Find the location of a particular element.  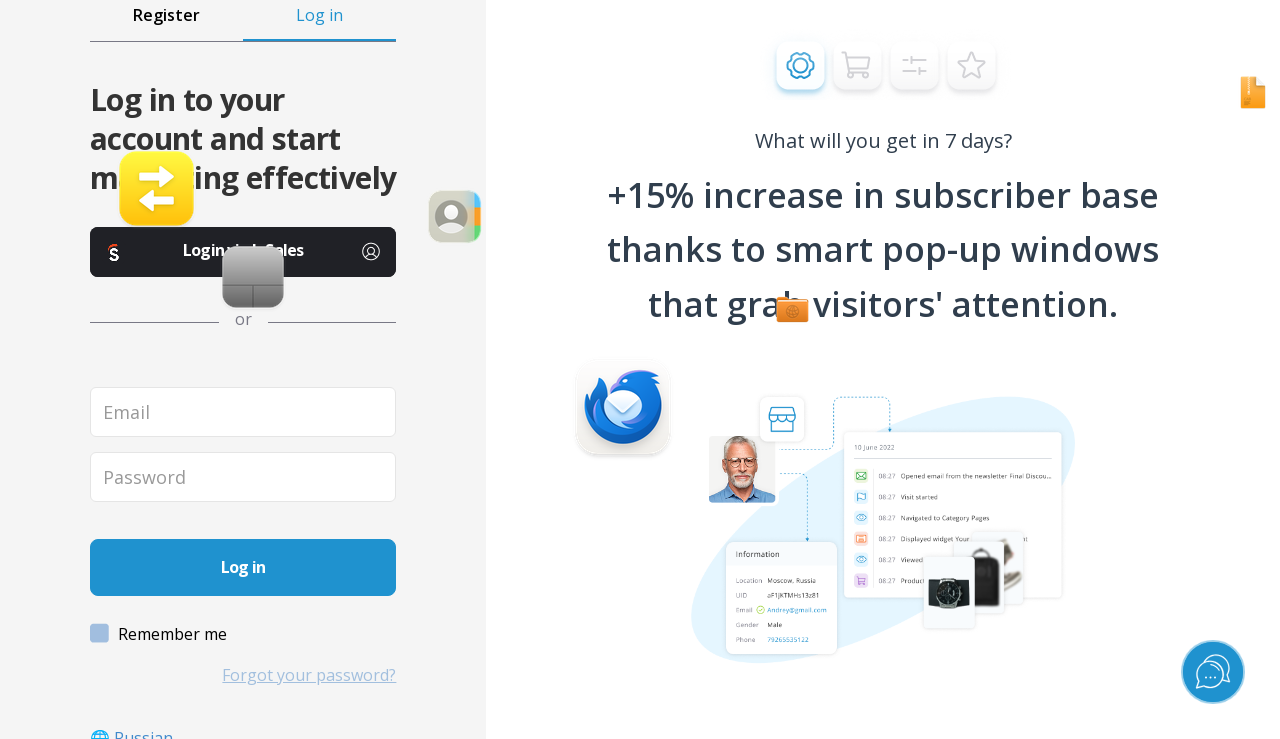

open thunderbird email client is located at coordinates (623, 407).